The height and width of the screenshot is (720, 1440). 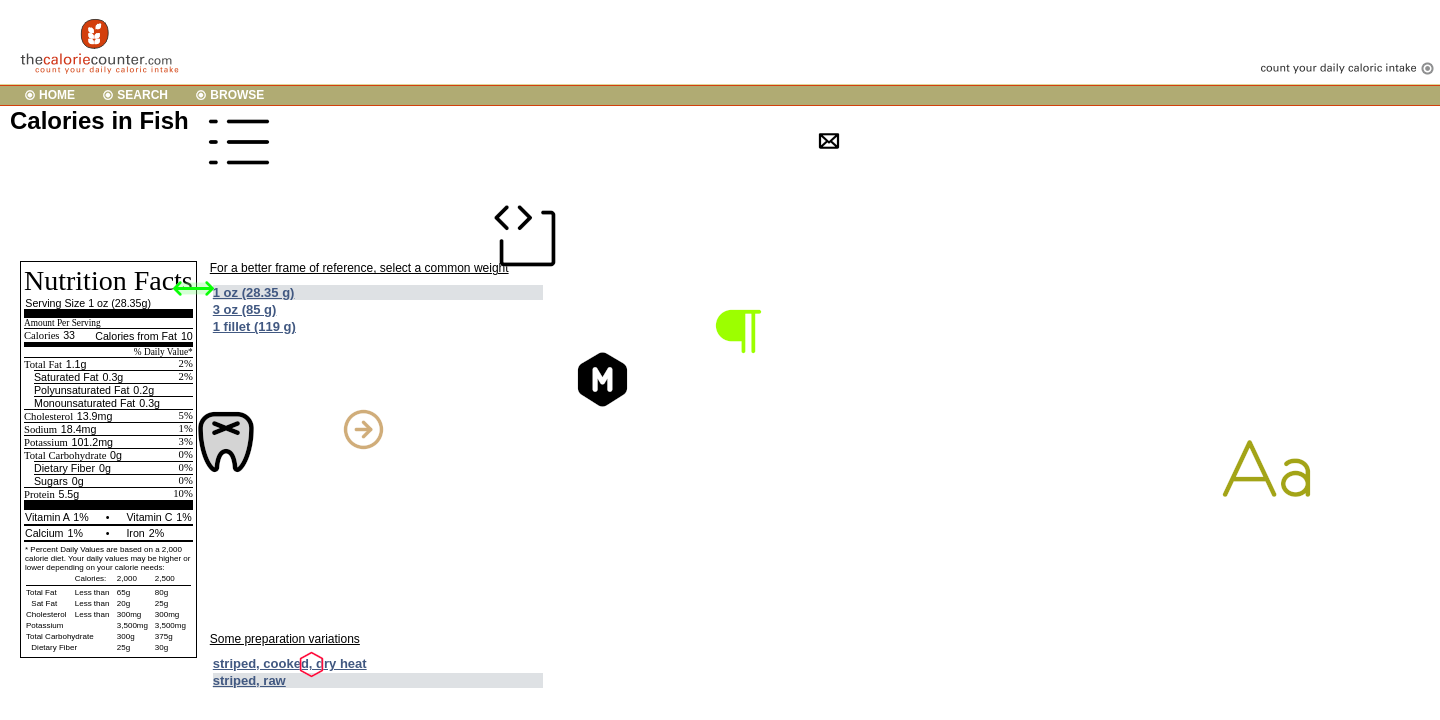 What do you see at coordinates (527, 238) in the screenshot?
I see `insert a code block` at bounding box center [527, 238].